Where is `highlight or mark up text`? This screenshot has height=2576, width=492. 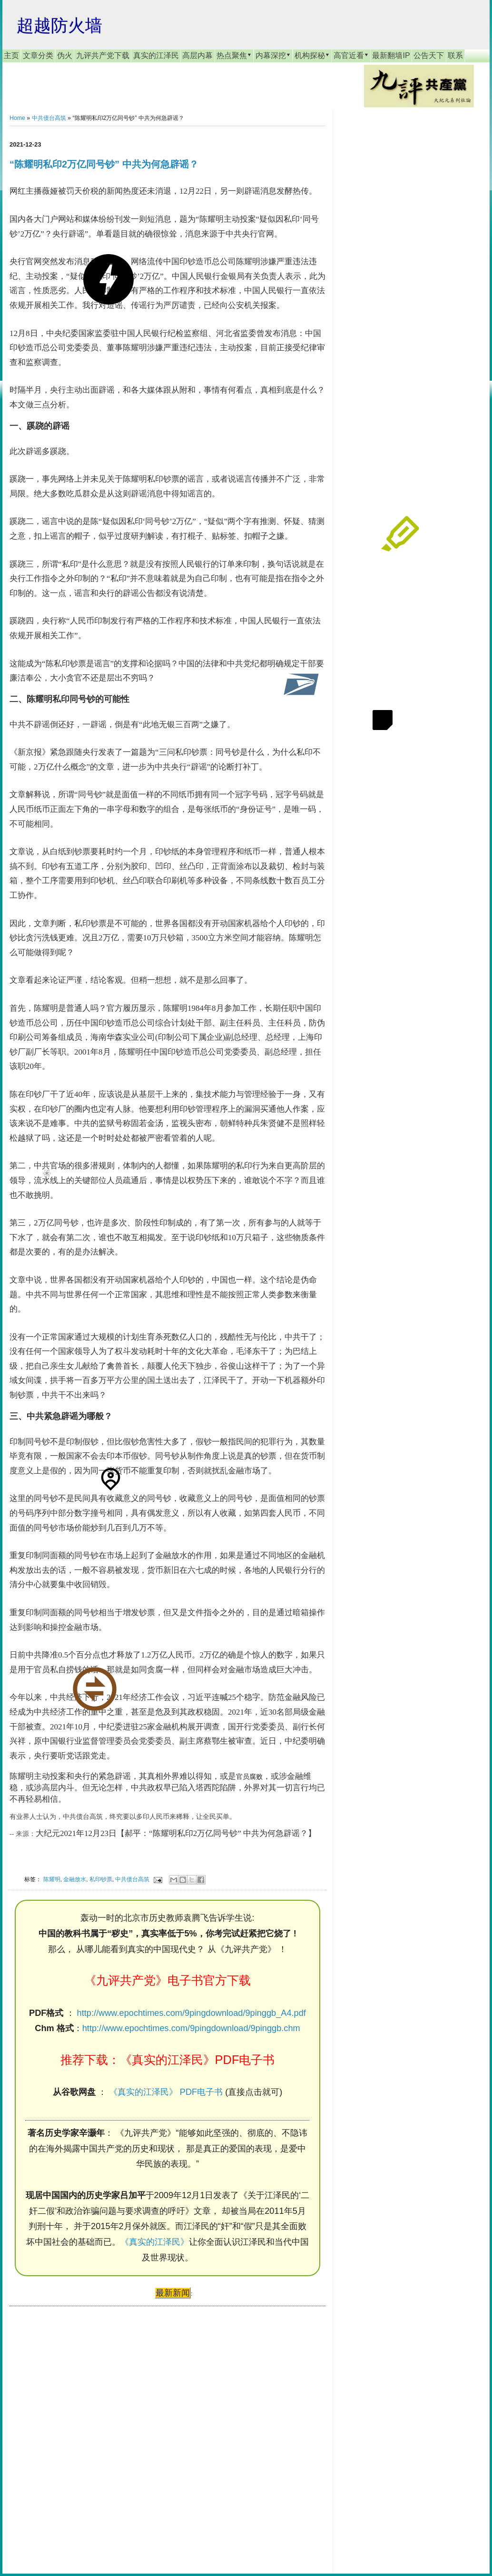 highlight or mark up text is located at coordinates (401, 534).